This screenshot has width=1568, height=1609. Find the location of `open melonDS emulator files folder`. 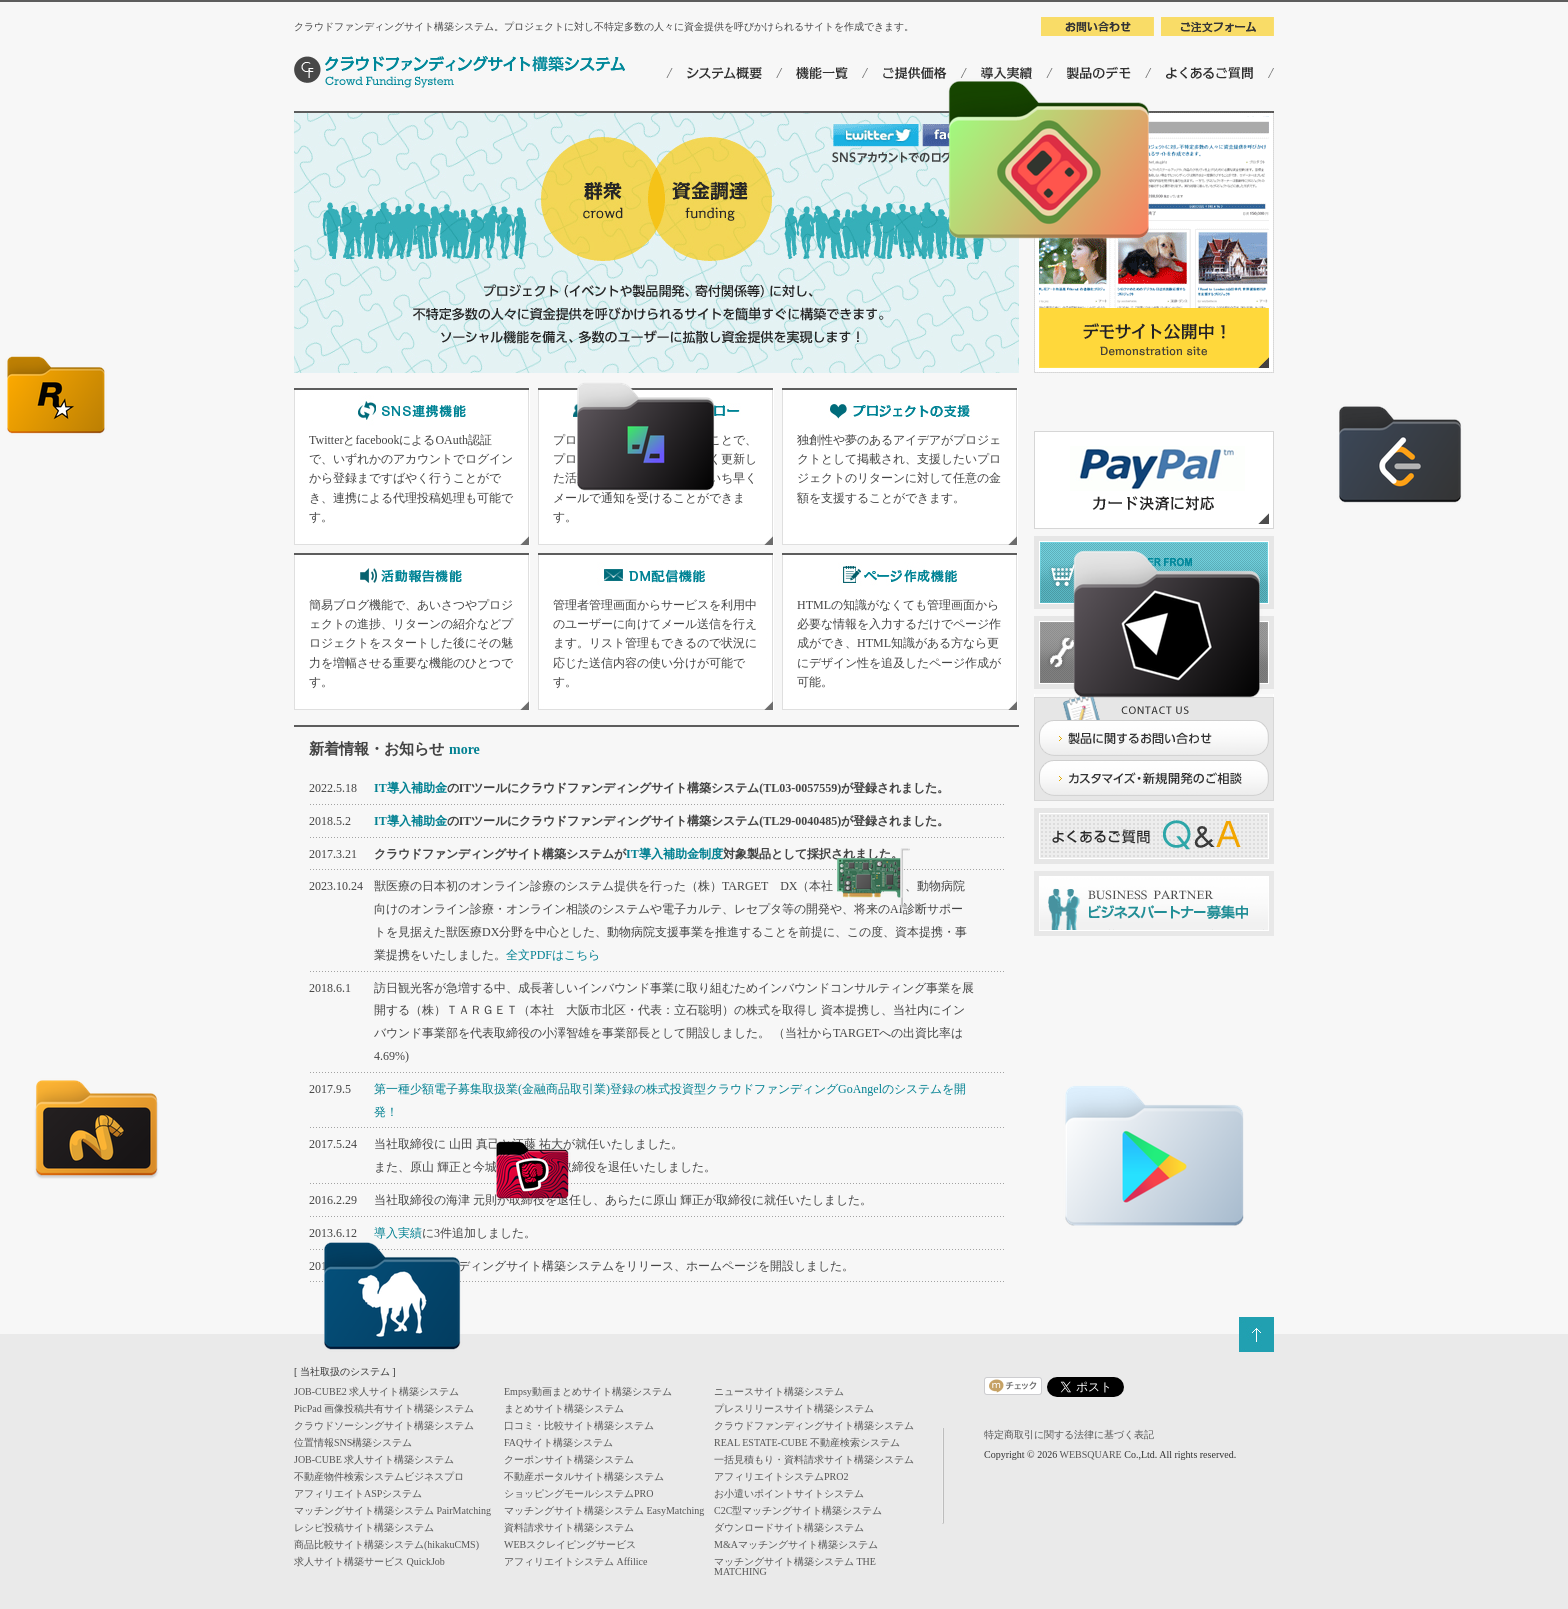

open melonDS emulator files folder is located at coordinates (1048, 165).